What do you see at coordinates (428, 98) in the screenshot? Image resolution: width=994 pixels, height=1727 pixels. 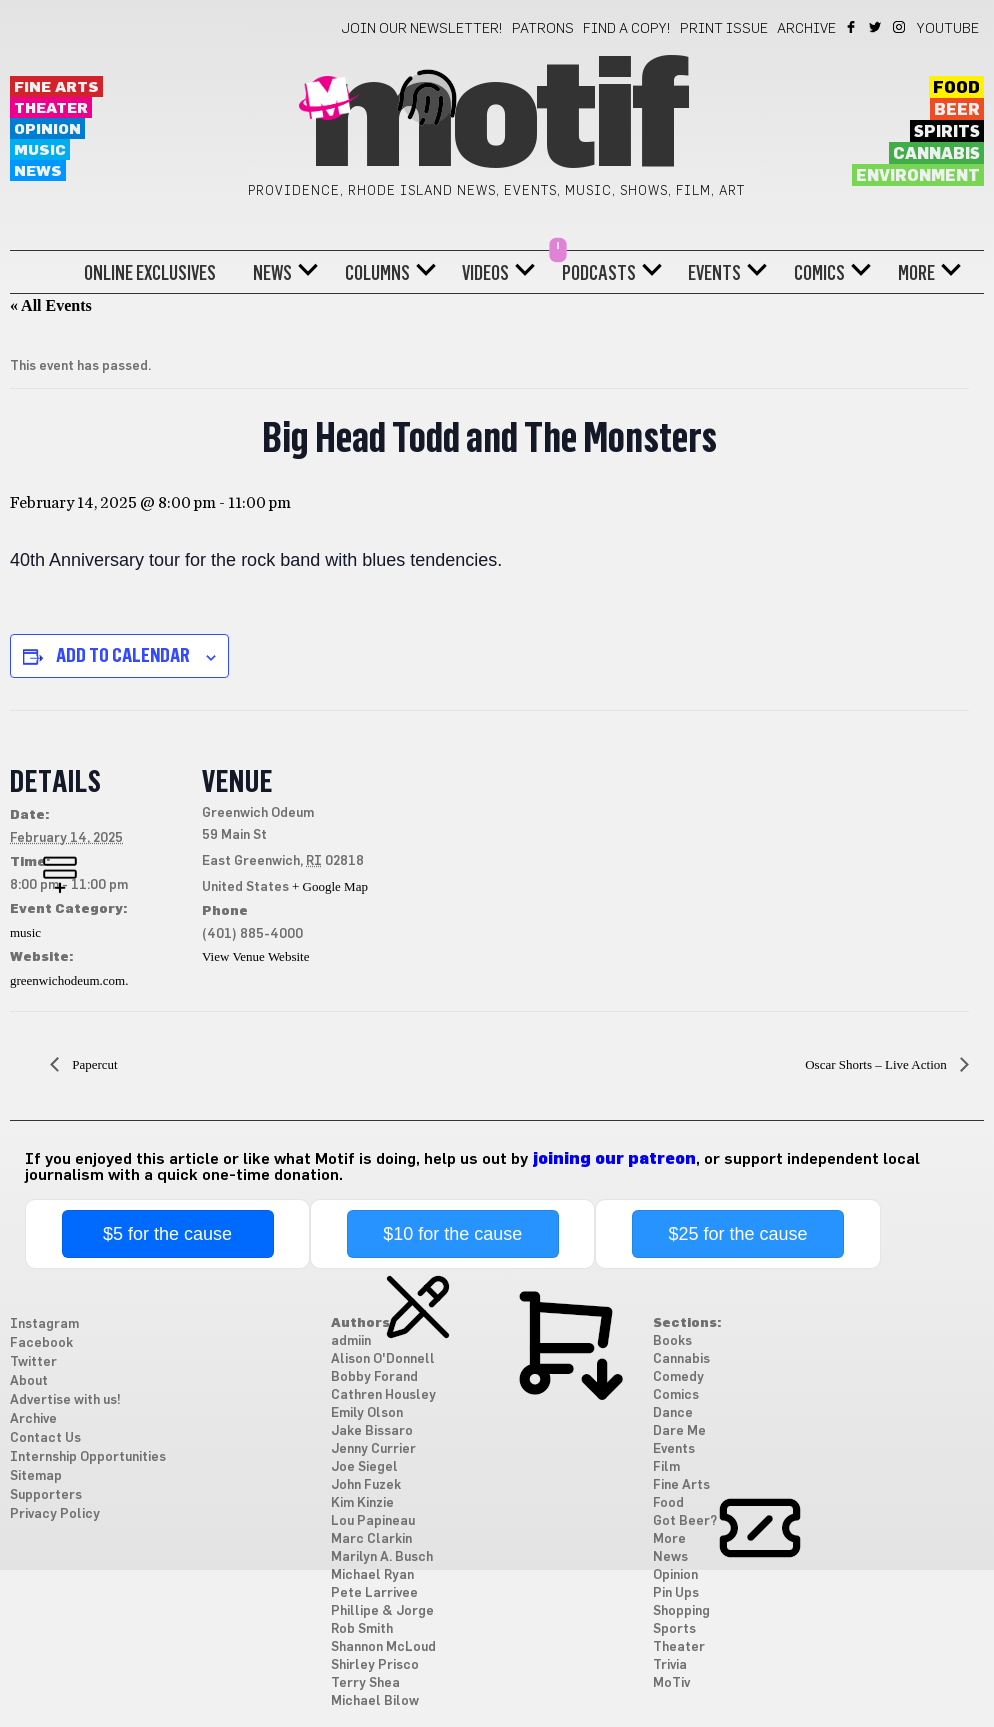 I see `authenticate with fingerprint` at bounding box center [428, 98].